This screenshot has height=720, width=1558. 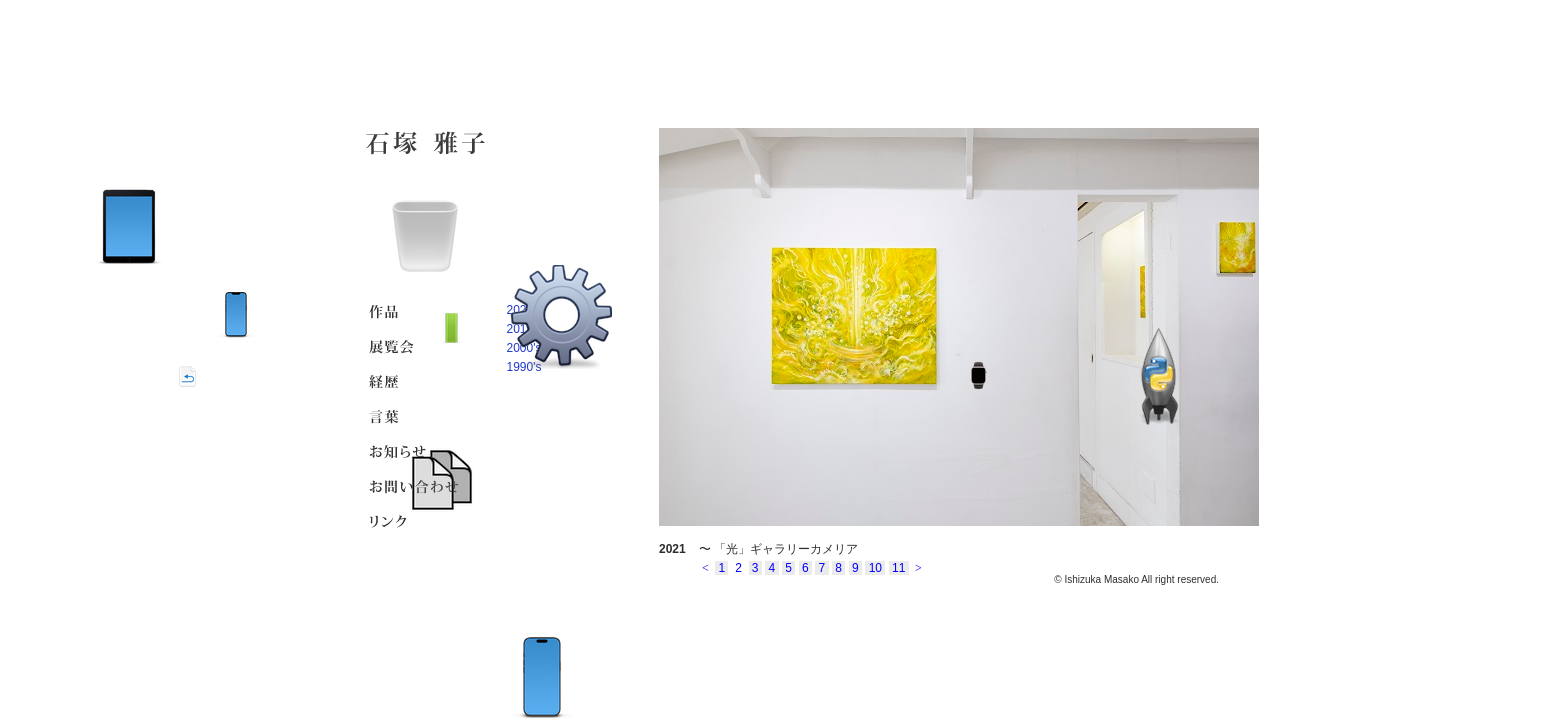 I want to click on iPhone 13 Pro device icon, so click(x=236, y=315).